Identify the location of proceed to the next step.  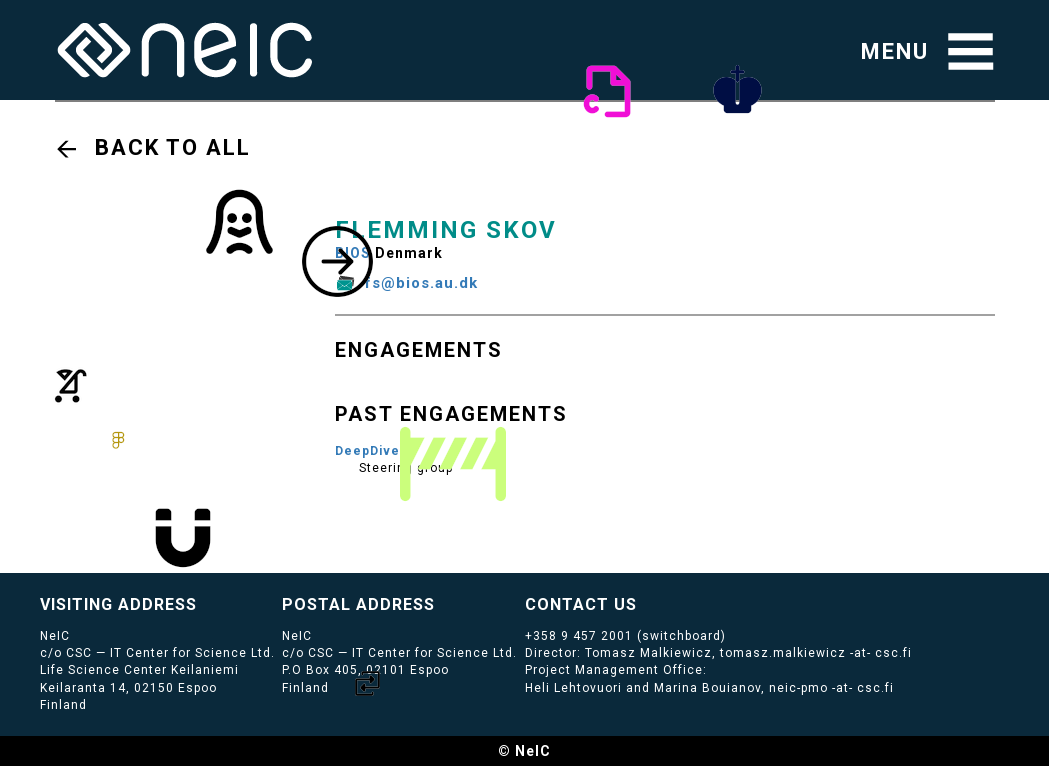
(337, 261).